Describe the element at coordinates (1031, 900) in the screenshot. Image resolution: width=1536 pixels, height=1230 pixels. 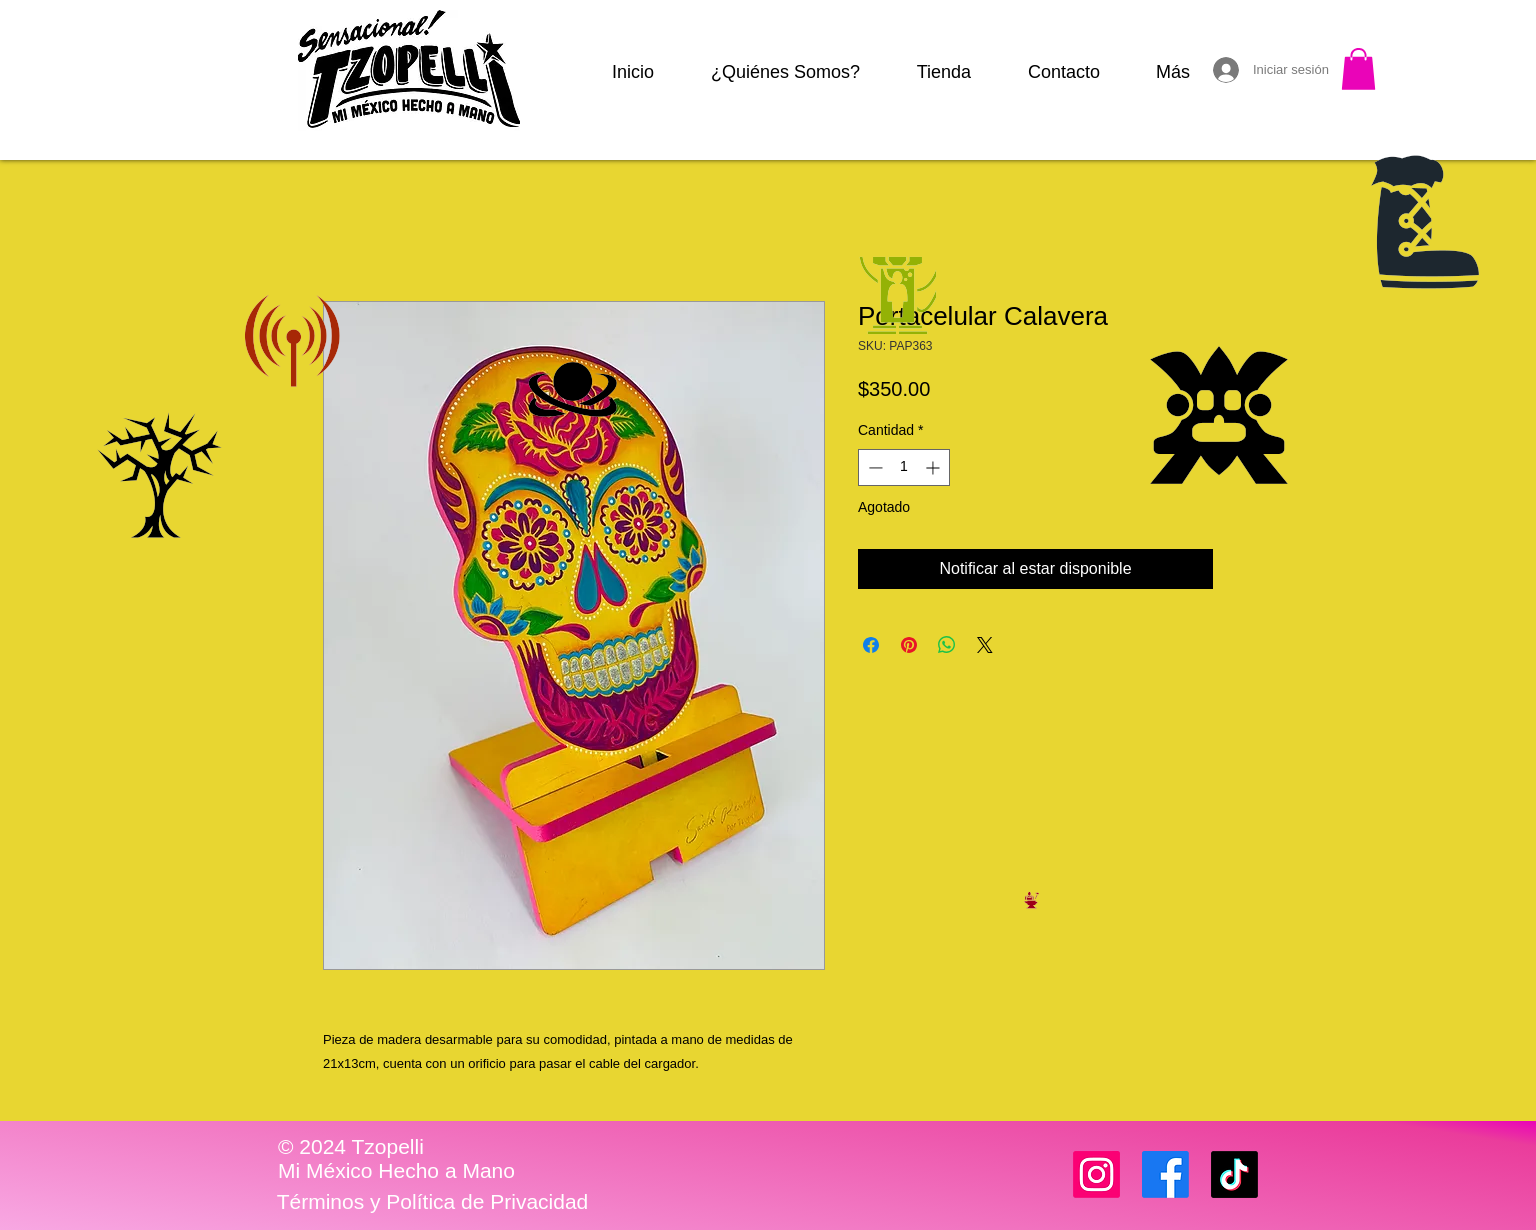
I see `access the blacksmith shop or crafting station` at that location.